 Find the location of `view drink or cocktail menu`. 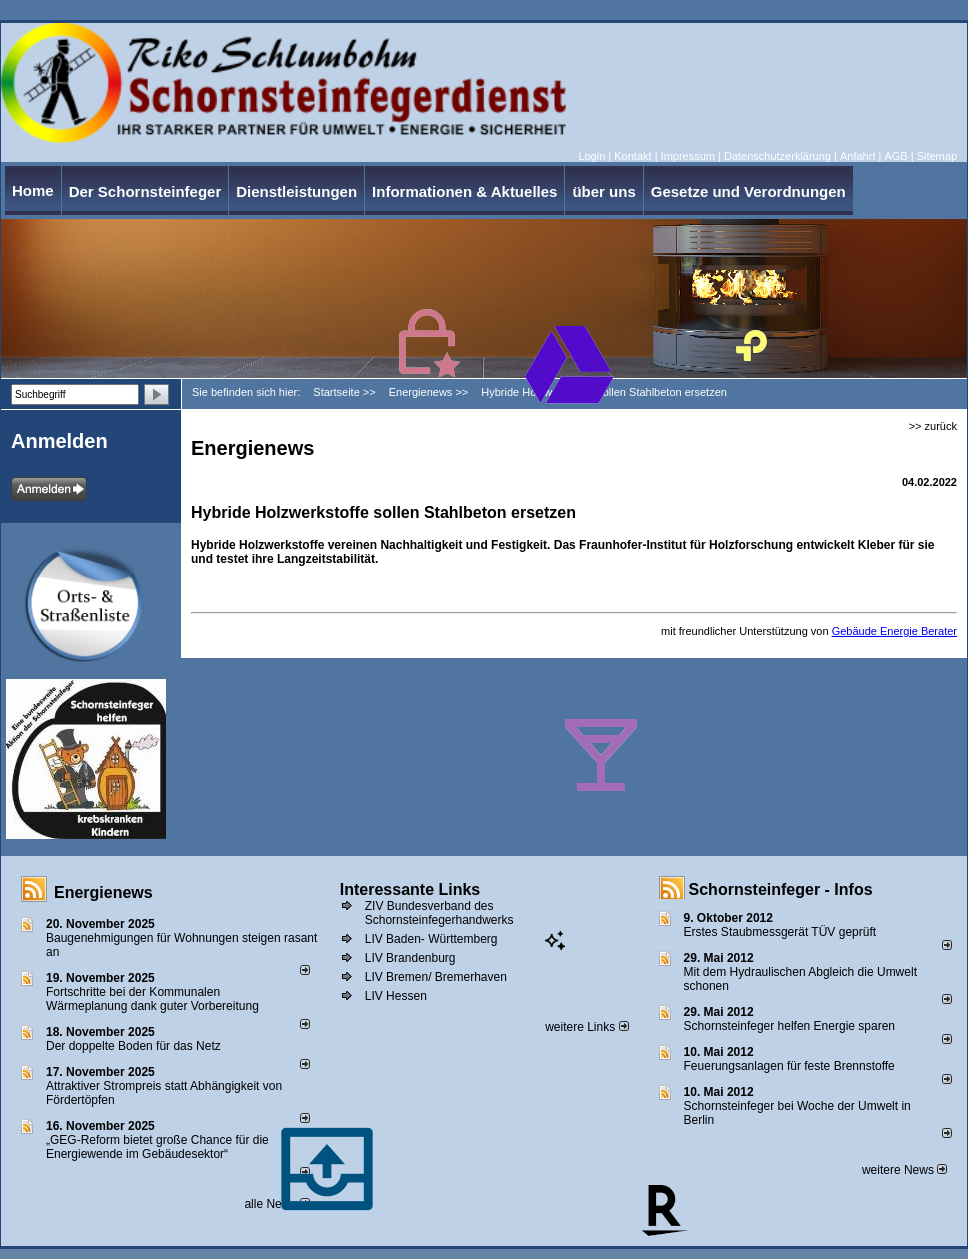

view drink or cocktail menu is located at coordinates (601, 755).